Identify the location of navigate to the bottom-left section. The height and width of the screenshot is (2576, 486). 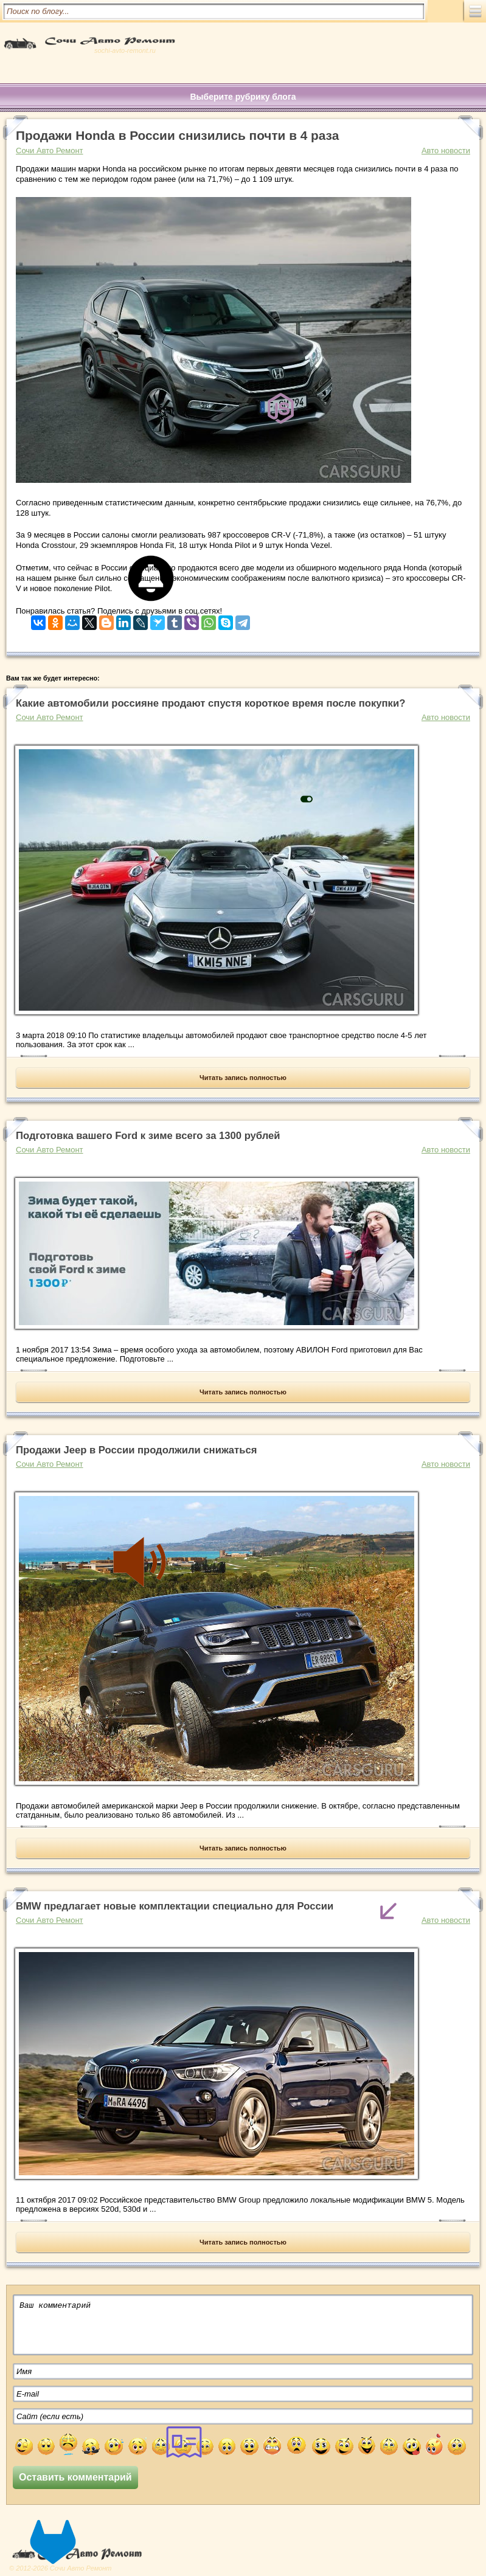
(388, 1911).